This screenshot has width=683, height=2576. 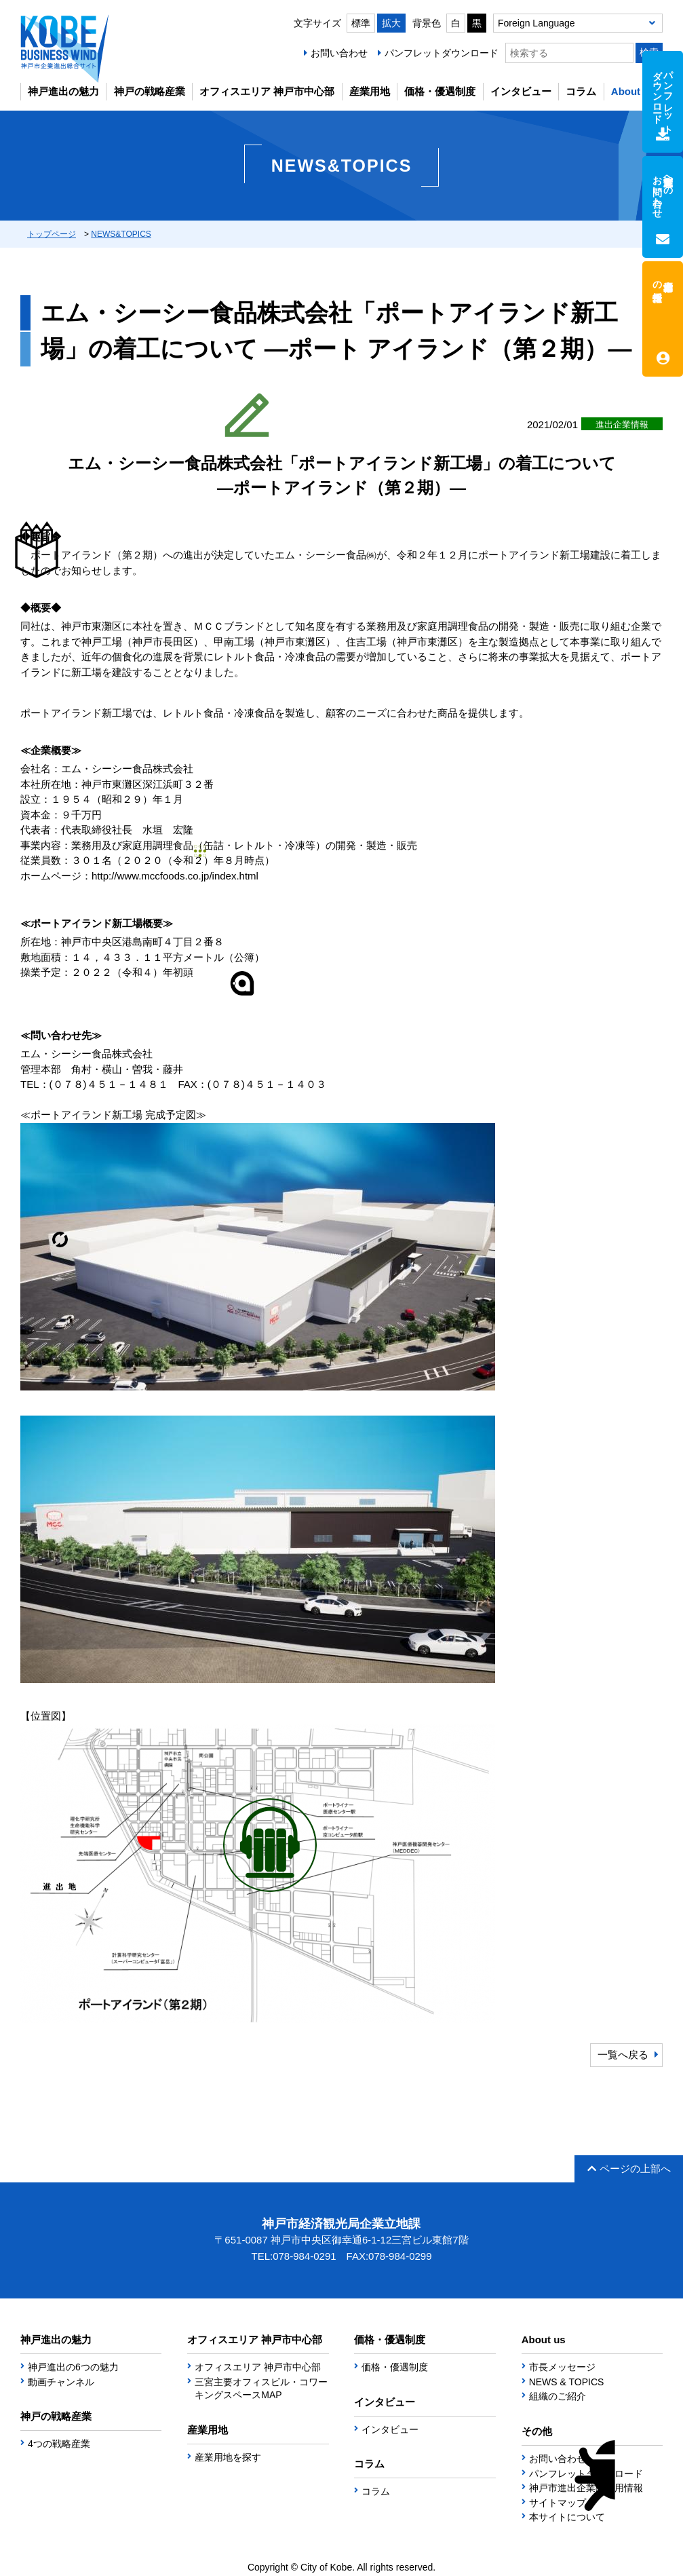 I want to click on Avalonia UI framework logo, so click(x=242, y=983).